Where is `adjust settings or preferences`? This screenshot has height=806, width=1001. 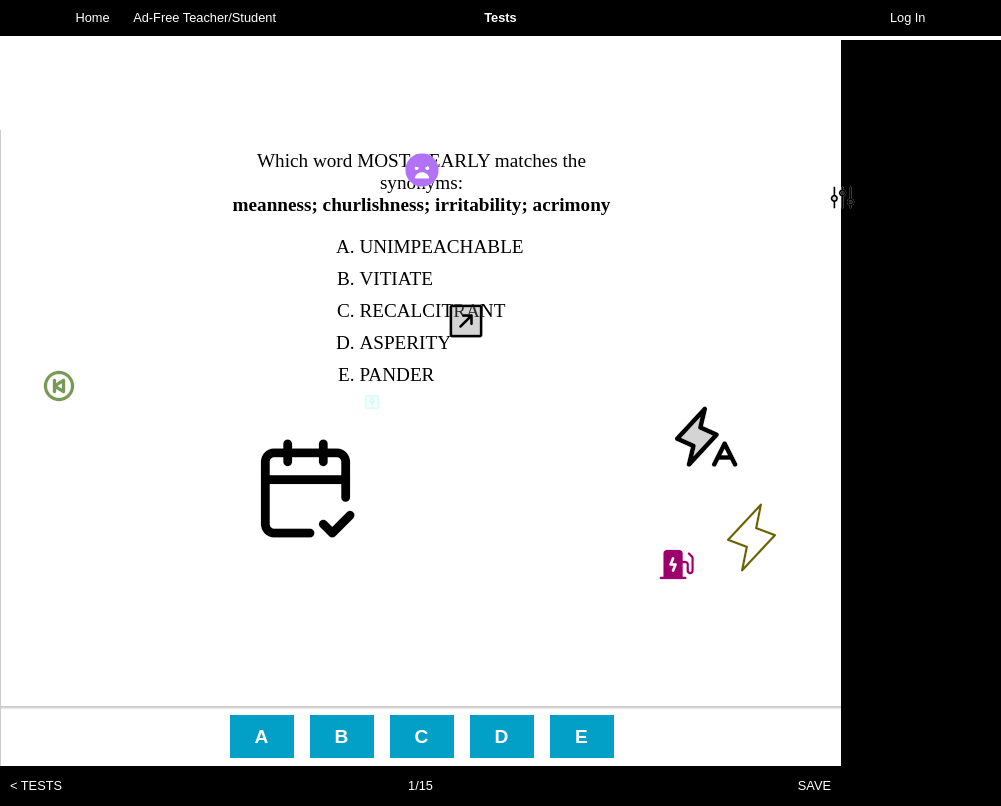 adjust settings or preferences is located at coordinates (842, 197).